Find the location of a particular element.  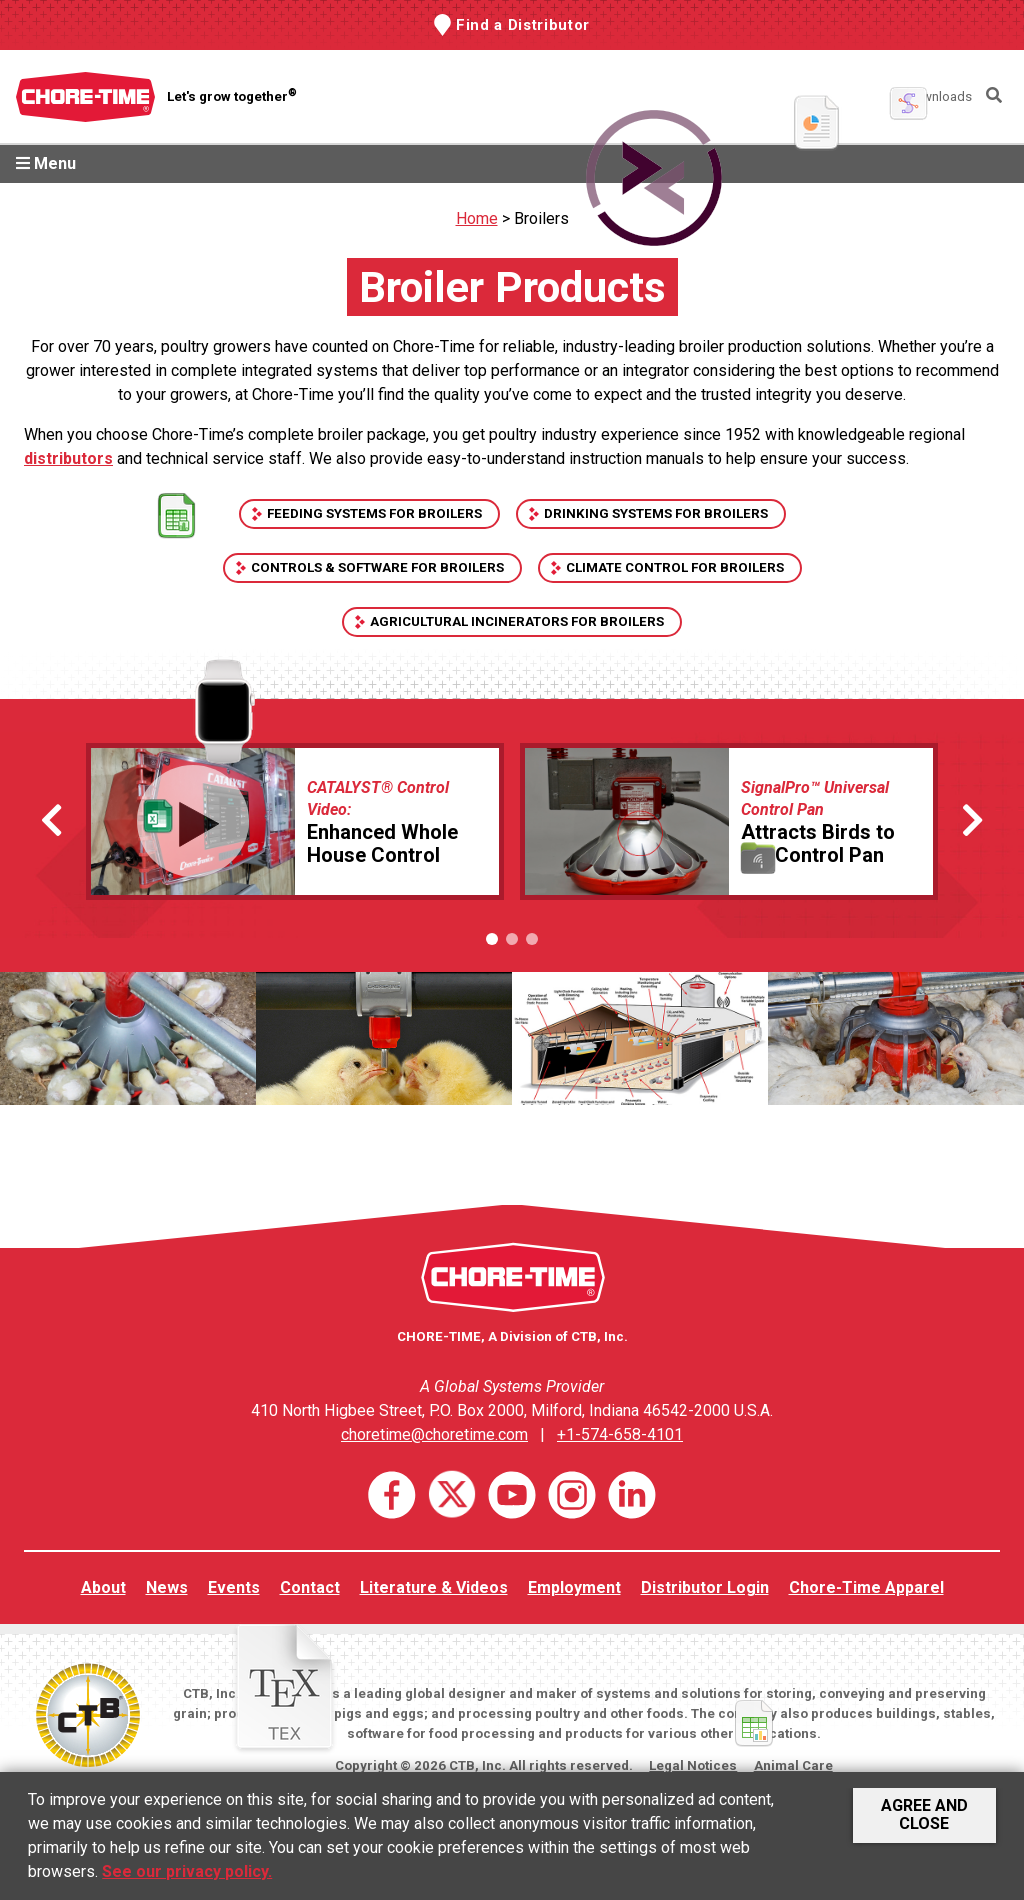

open a LaTeX document file is located at coordinates (284, 1688).